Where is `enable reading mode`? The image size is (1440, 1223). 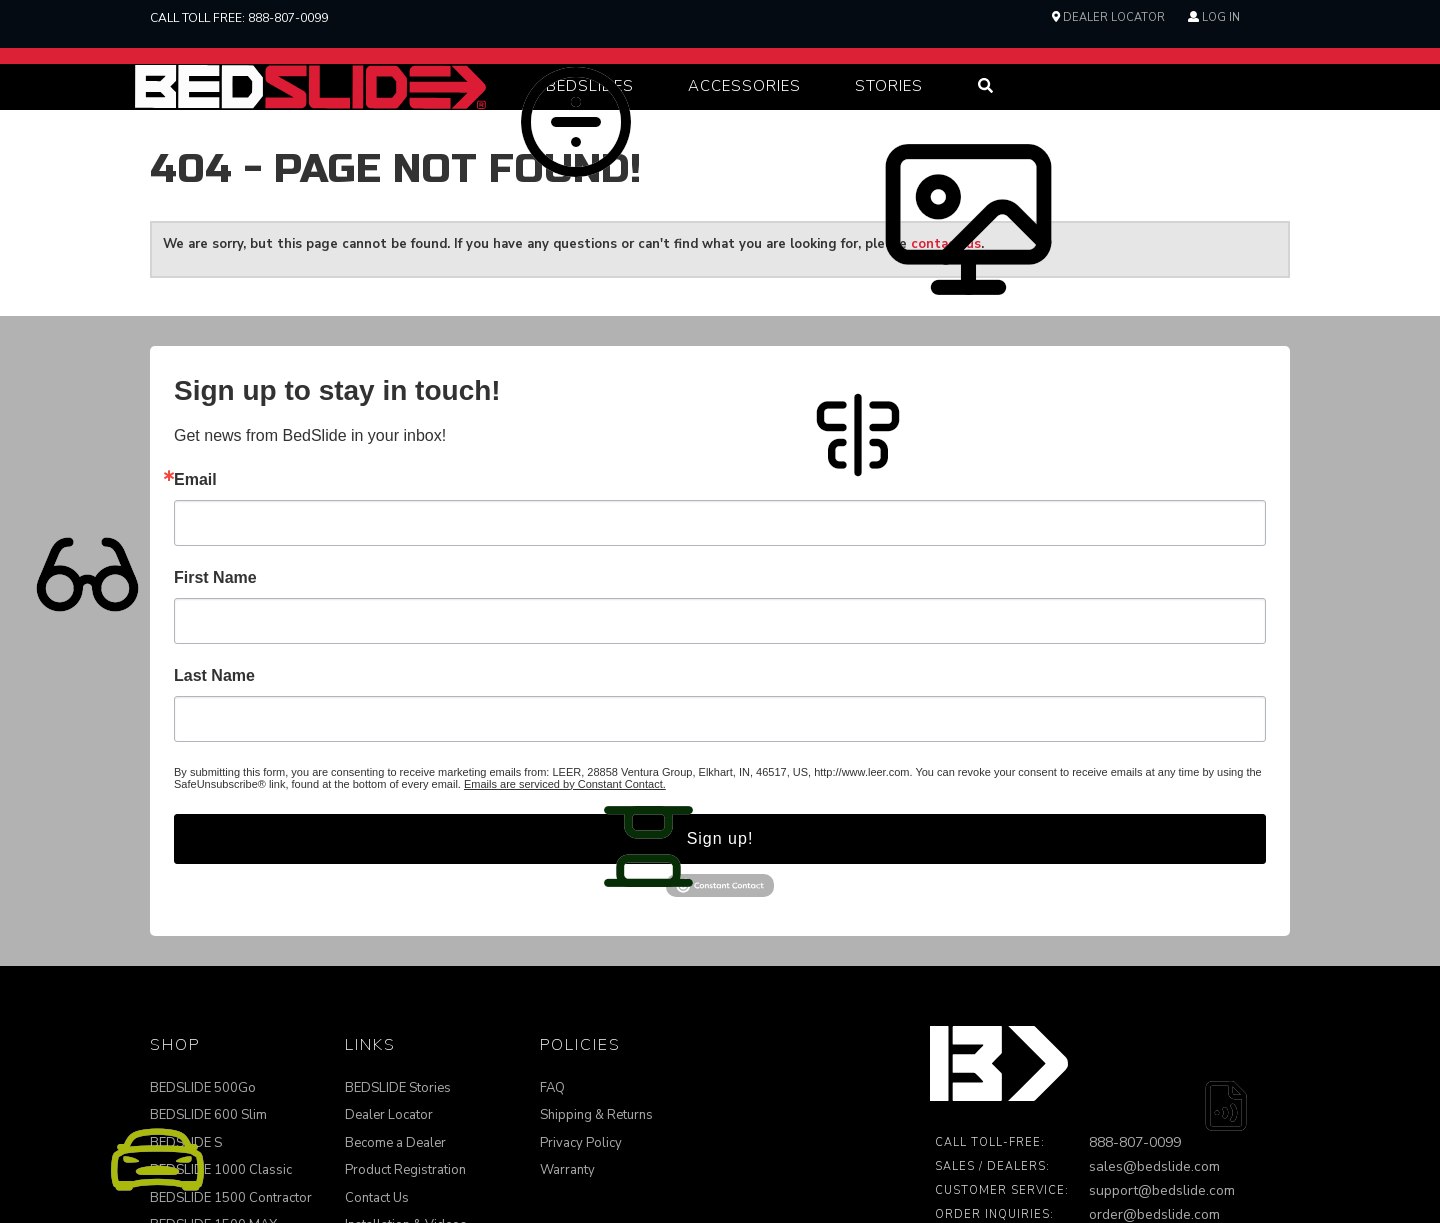
enable reading mode is located at coordinates (87, 574).